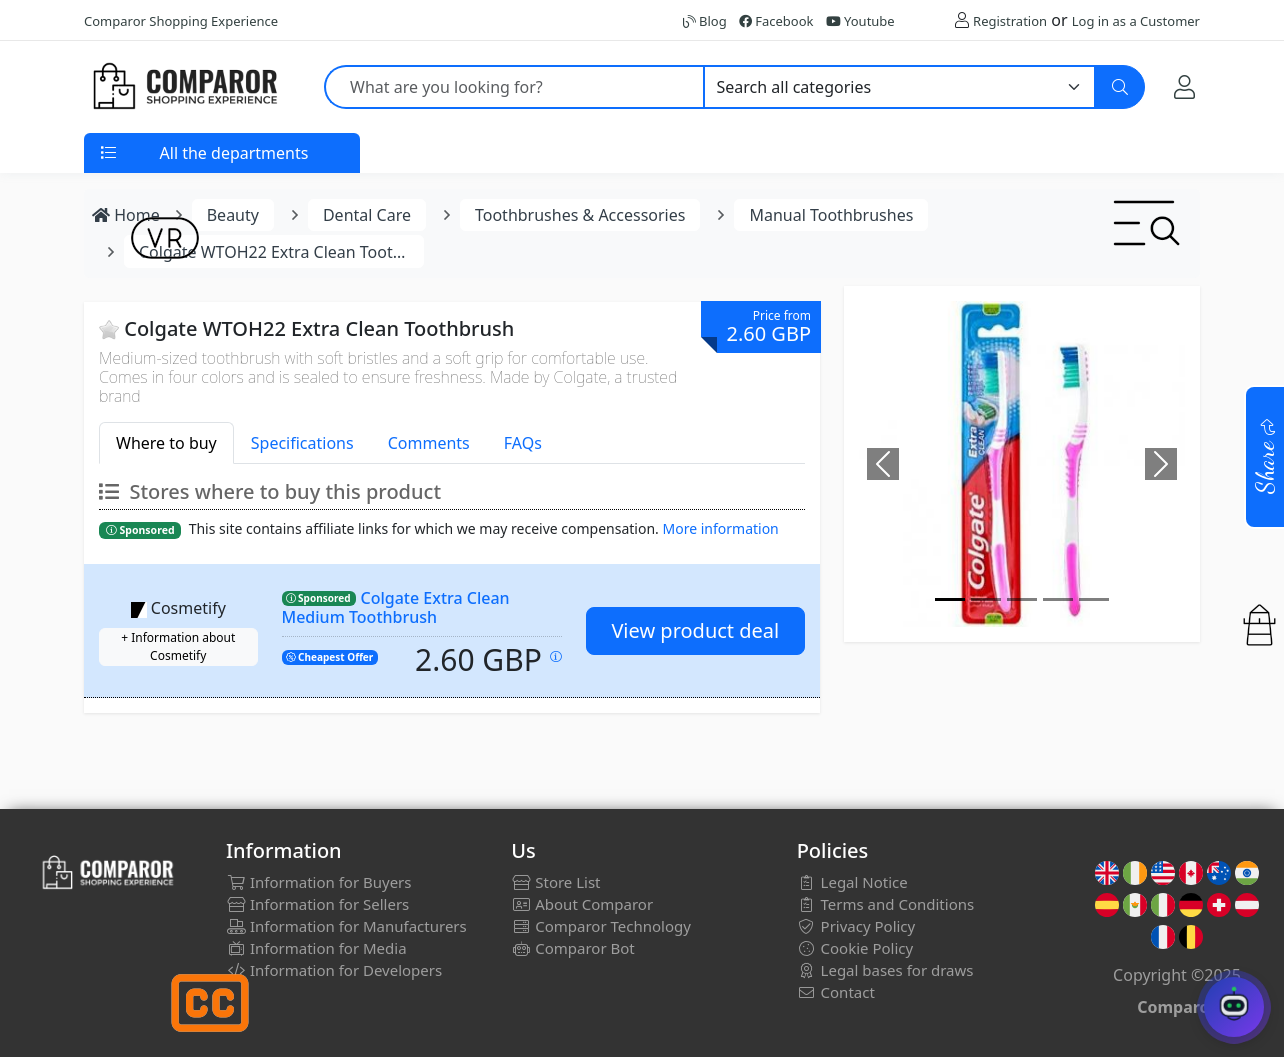 The width and height of the screenshot is (1284, 1057). I want to click on search within a list or document, so click(1144, 223).